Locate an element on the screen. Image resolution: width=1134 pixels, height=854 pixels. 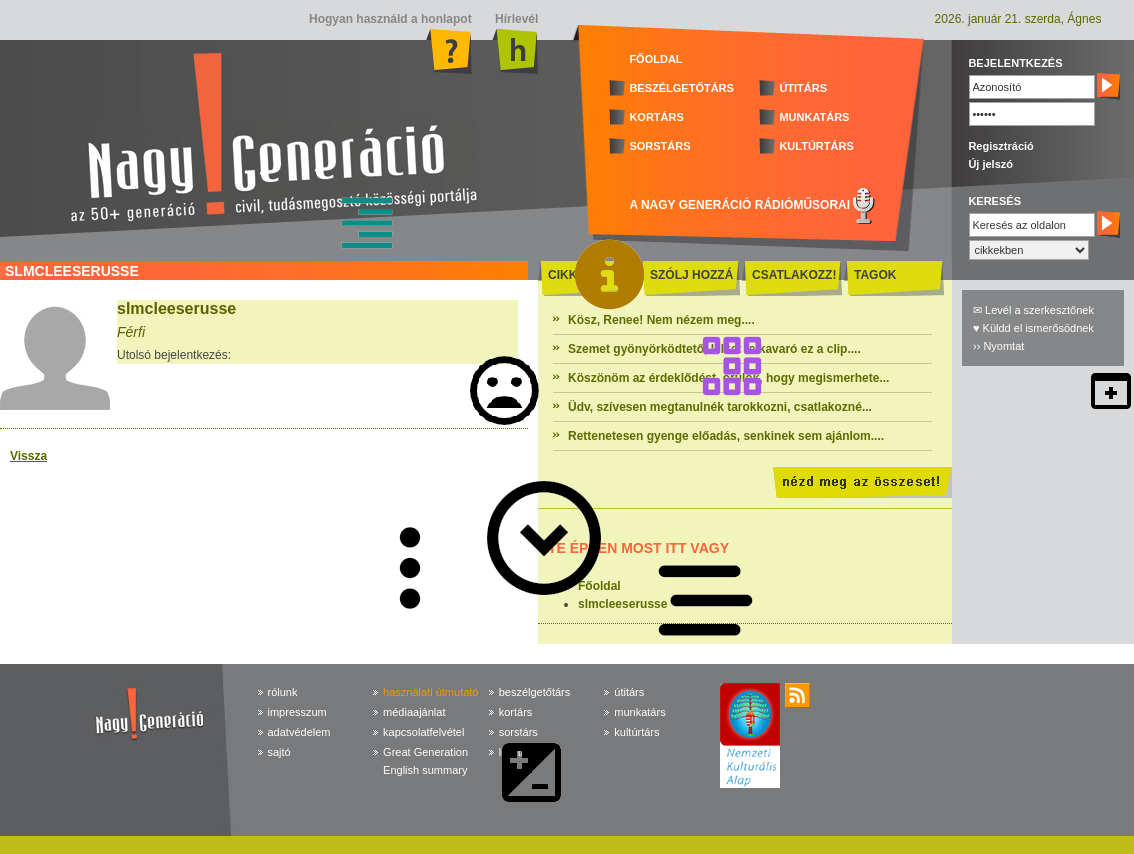
view more information or details is located at coordinates (609, 274).